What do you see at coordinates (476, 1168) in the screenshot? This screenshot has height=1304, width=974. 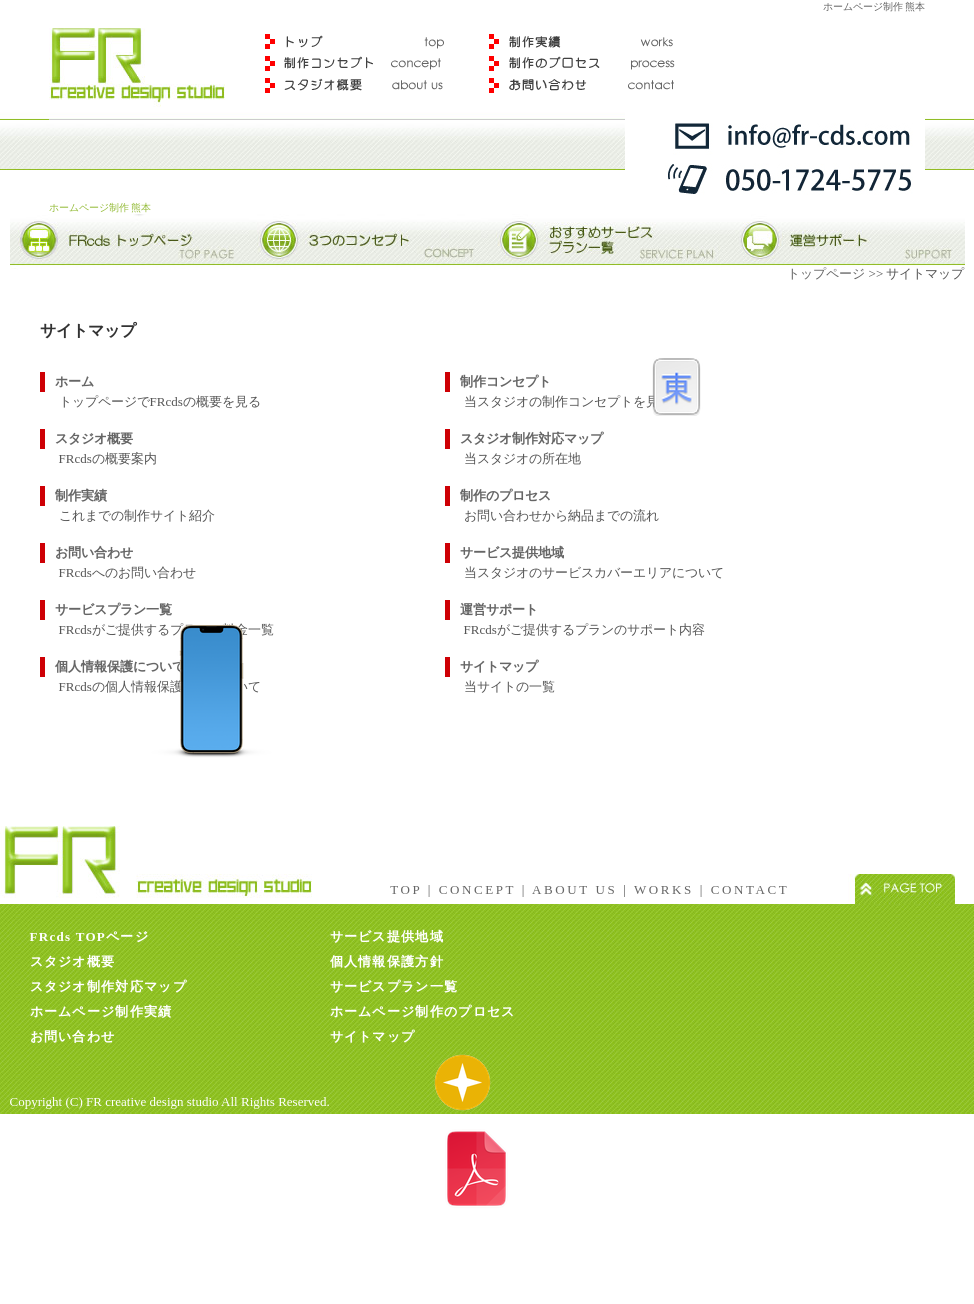 I see `open a compressed pdf document` at bounding box center [476, 1168].